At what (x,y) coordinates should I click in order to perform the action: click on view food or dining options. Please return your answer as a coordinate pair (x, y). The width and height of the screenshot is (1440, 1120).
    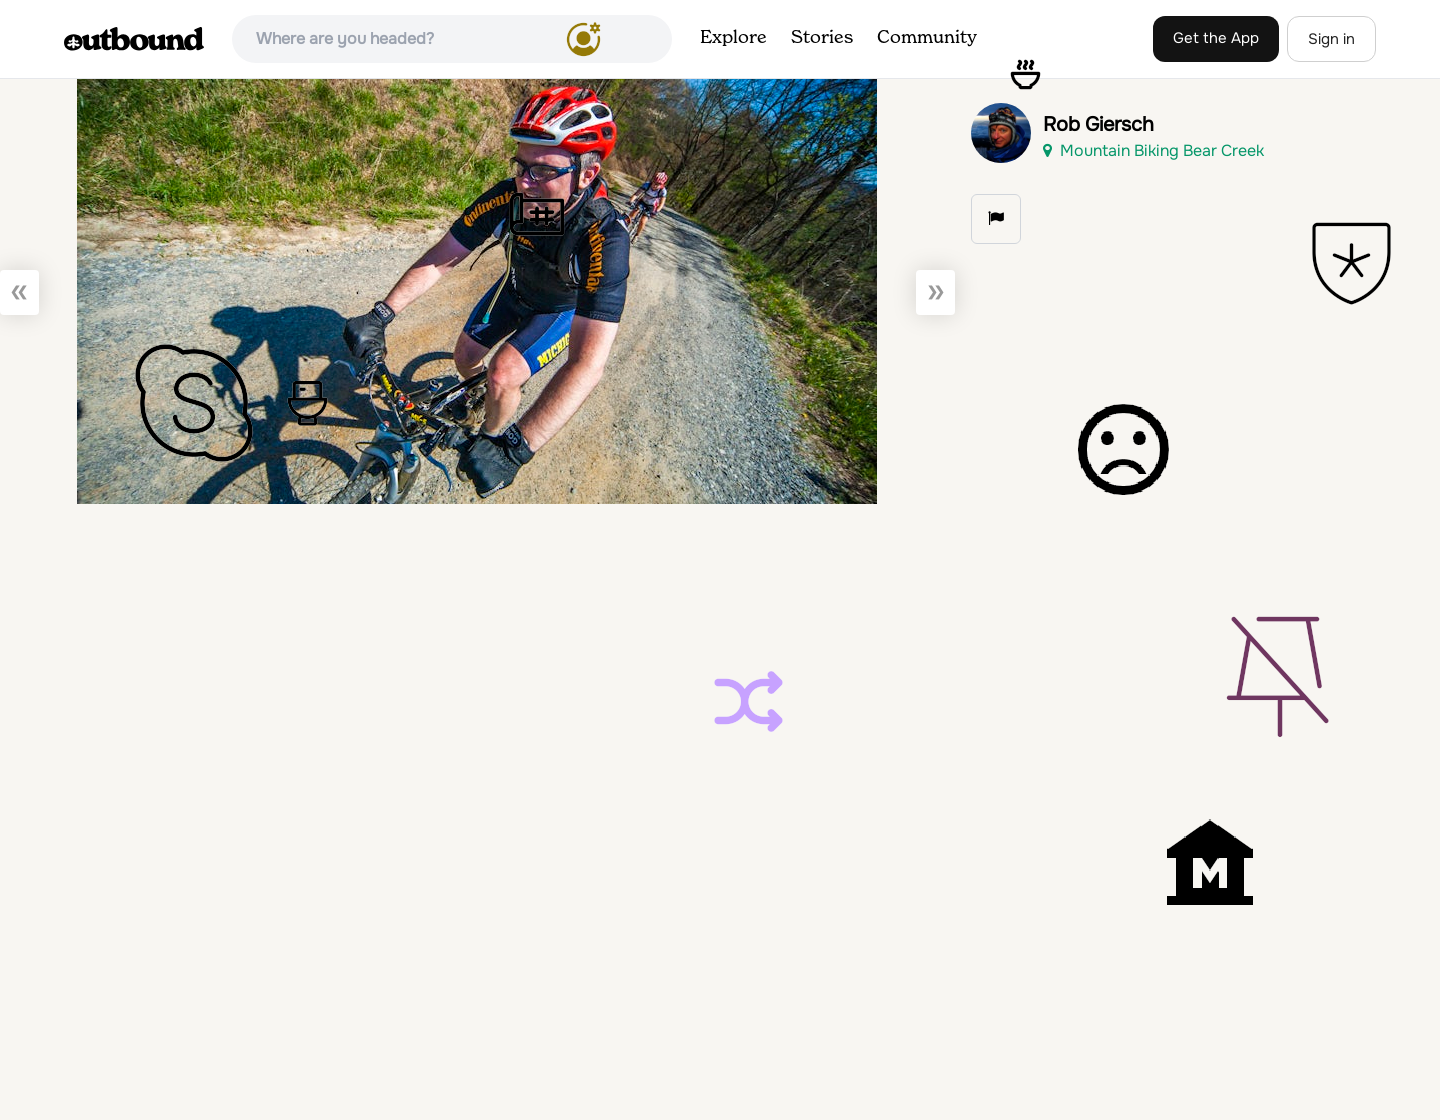
    Looking at the image, I should click on (1025, 74).